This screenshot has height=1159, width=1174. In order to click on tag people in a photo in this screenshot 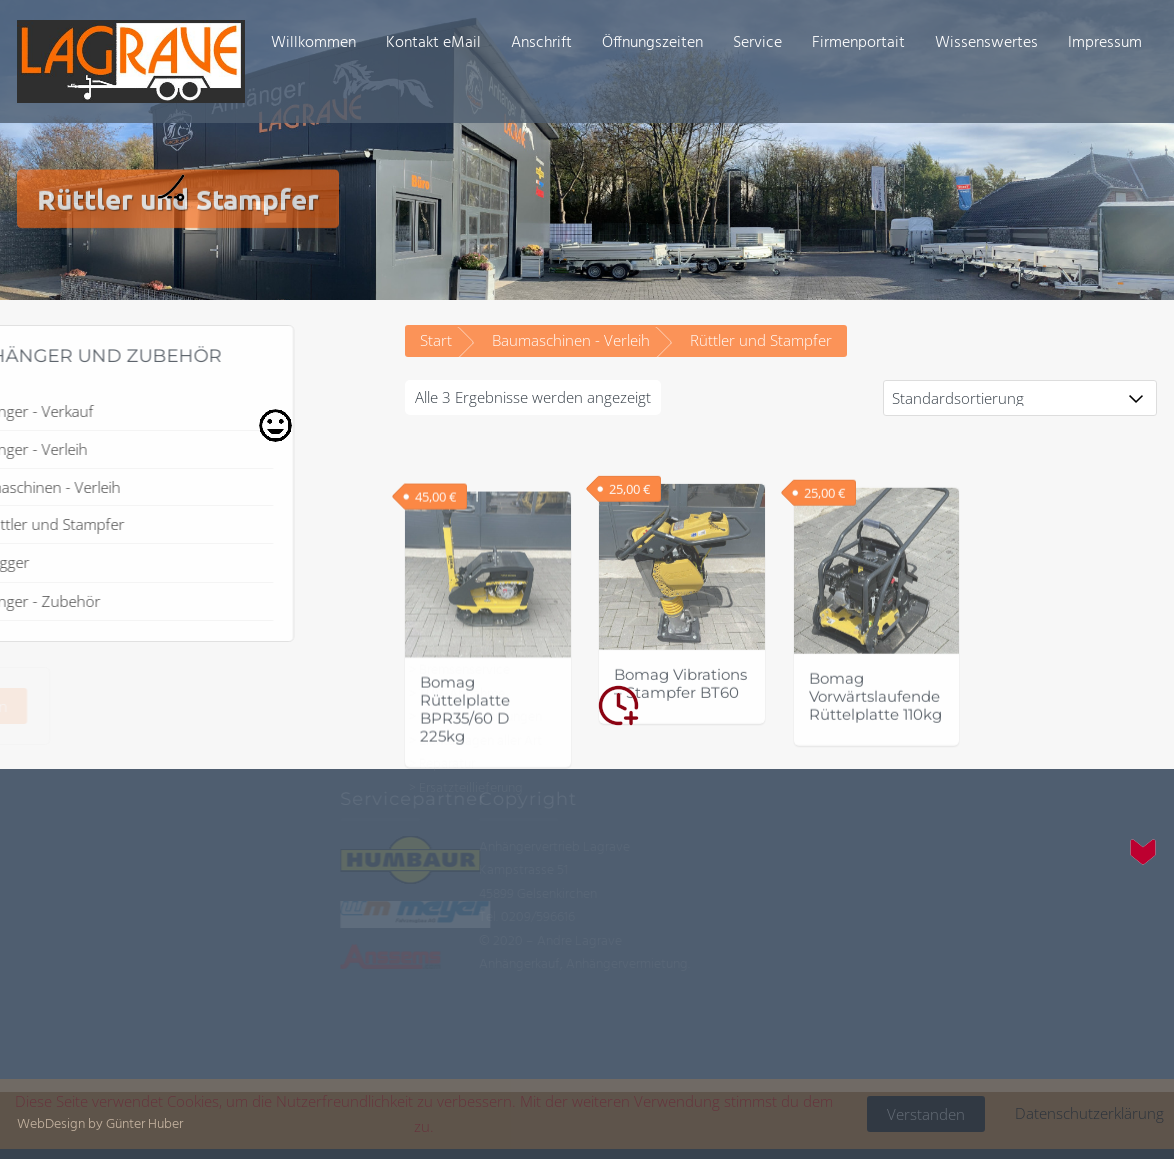, I will do `click(275, 425)`.